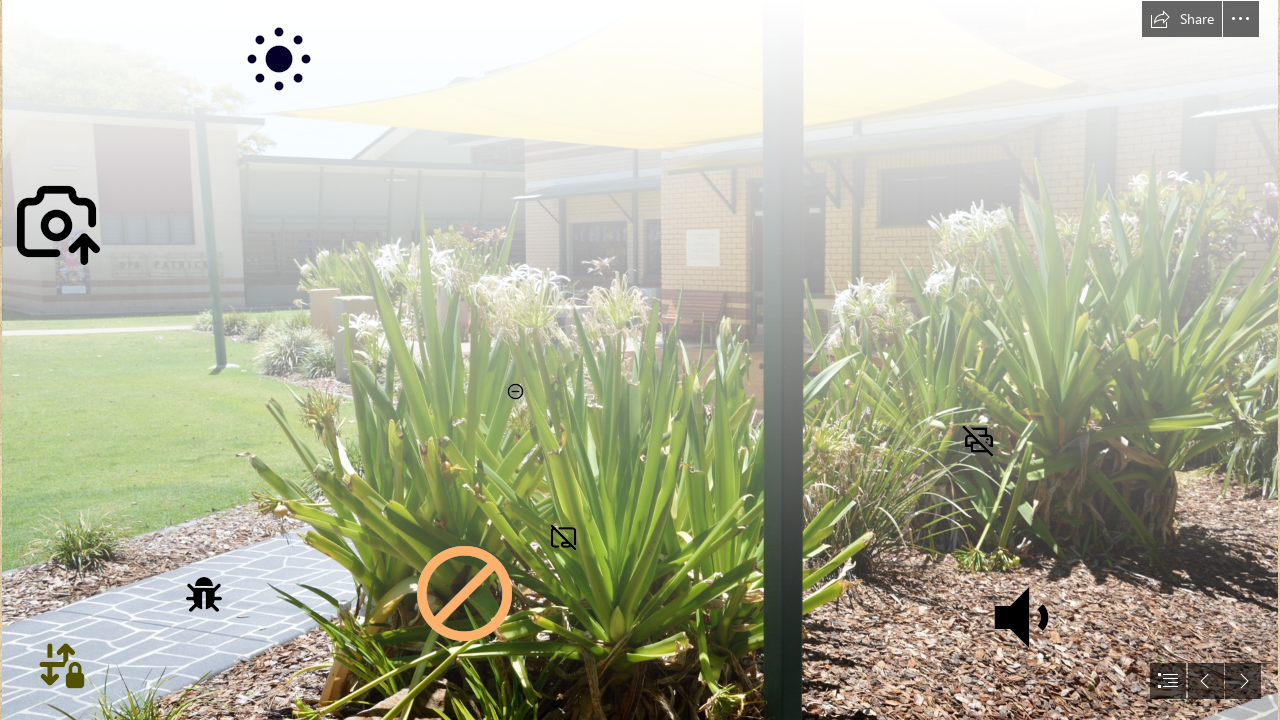  What do you see at coordinates (1021, 617) in the screenshot?
I see `decrease audio volume` at bounding box center [1021, 617].